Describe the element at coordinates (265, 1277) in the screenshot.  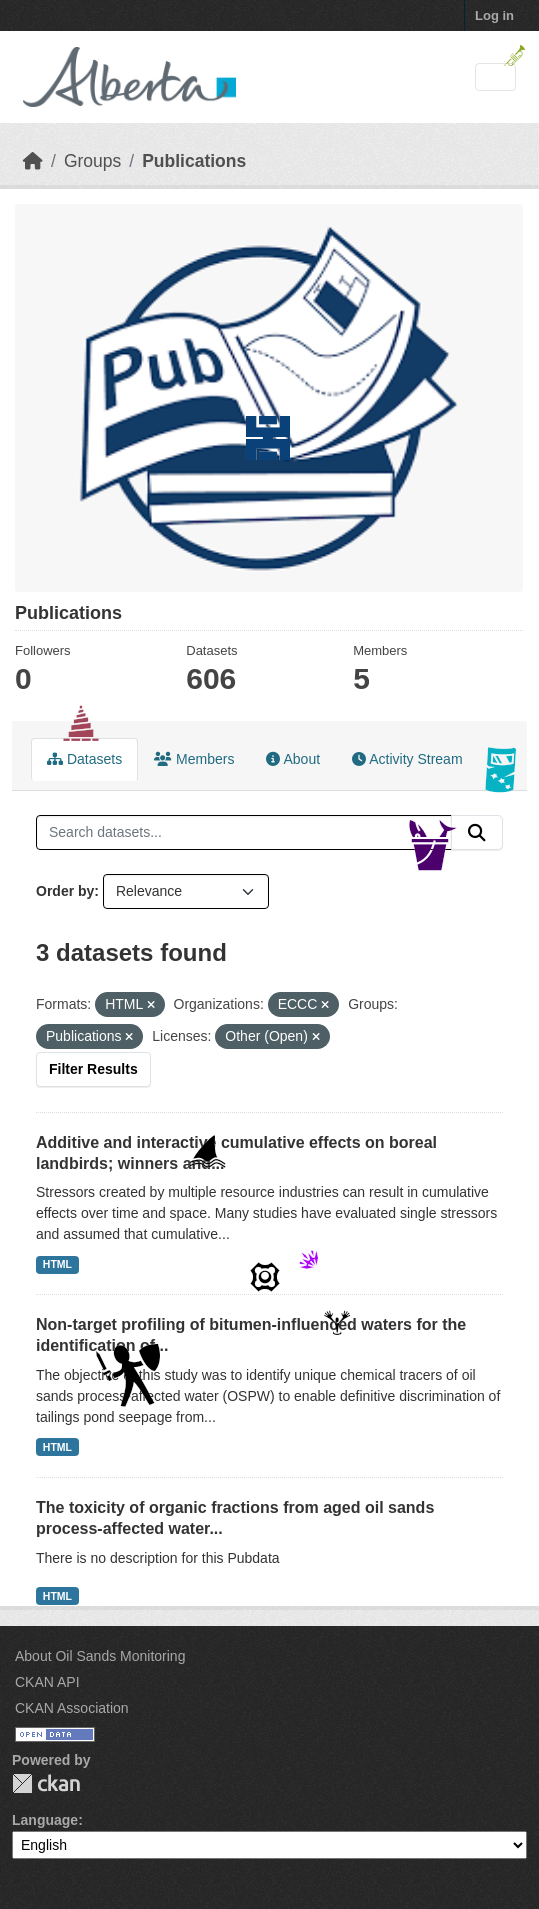
I see `open settings or configuration menu` at that location.